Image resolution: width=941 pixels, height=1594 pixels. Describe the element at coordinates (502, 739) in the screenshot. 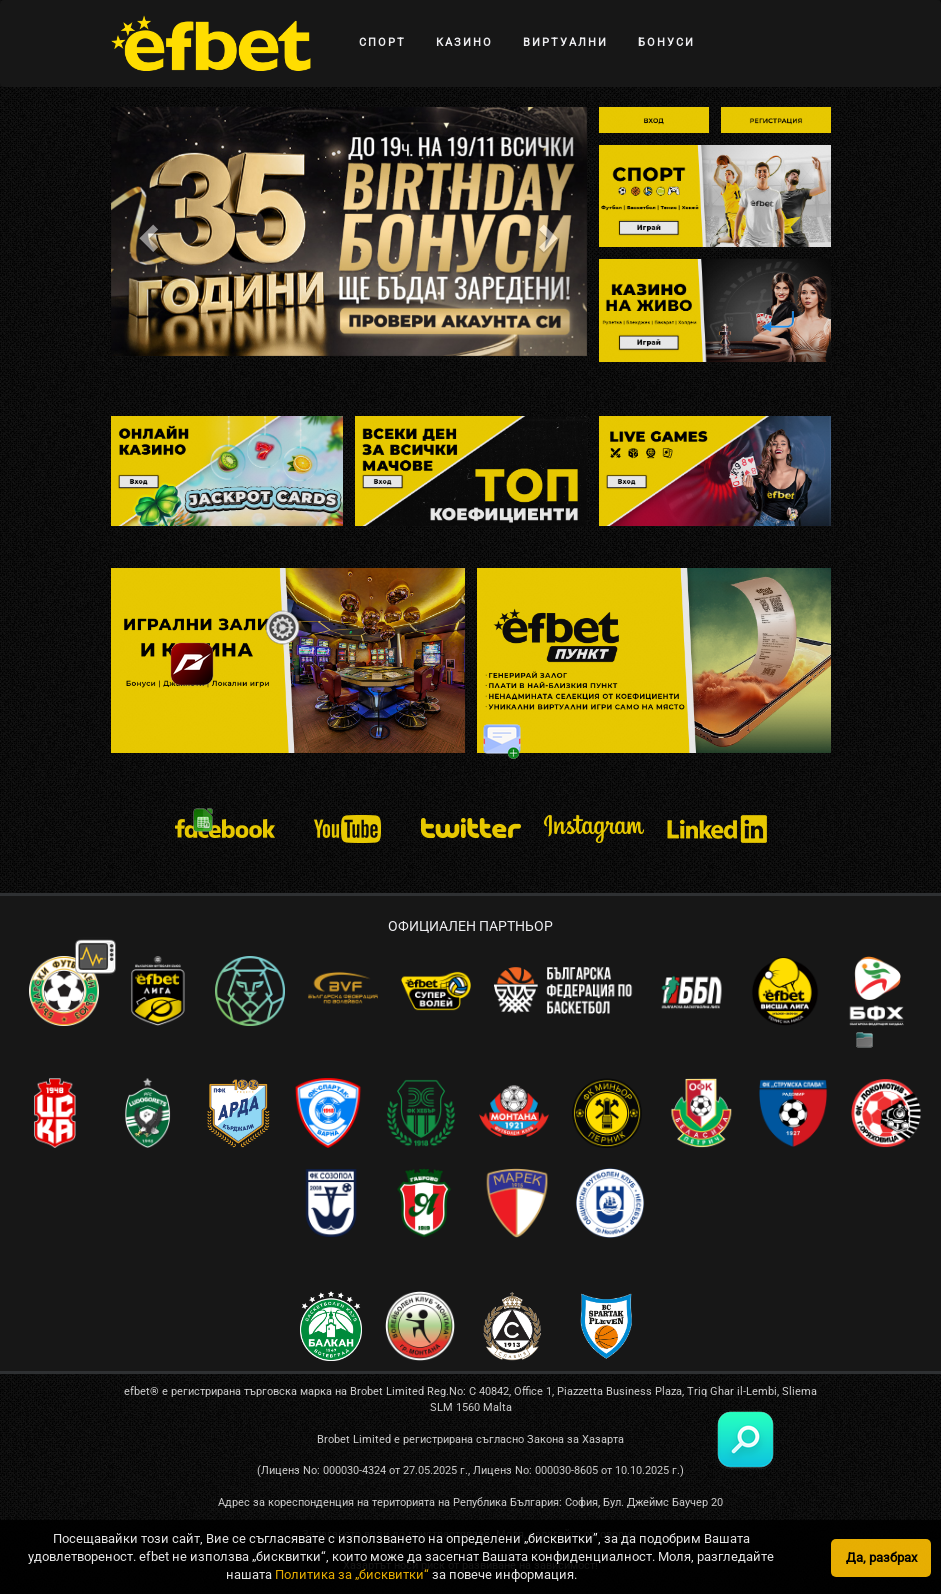

I see `compose a new email message` at that location.